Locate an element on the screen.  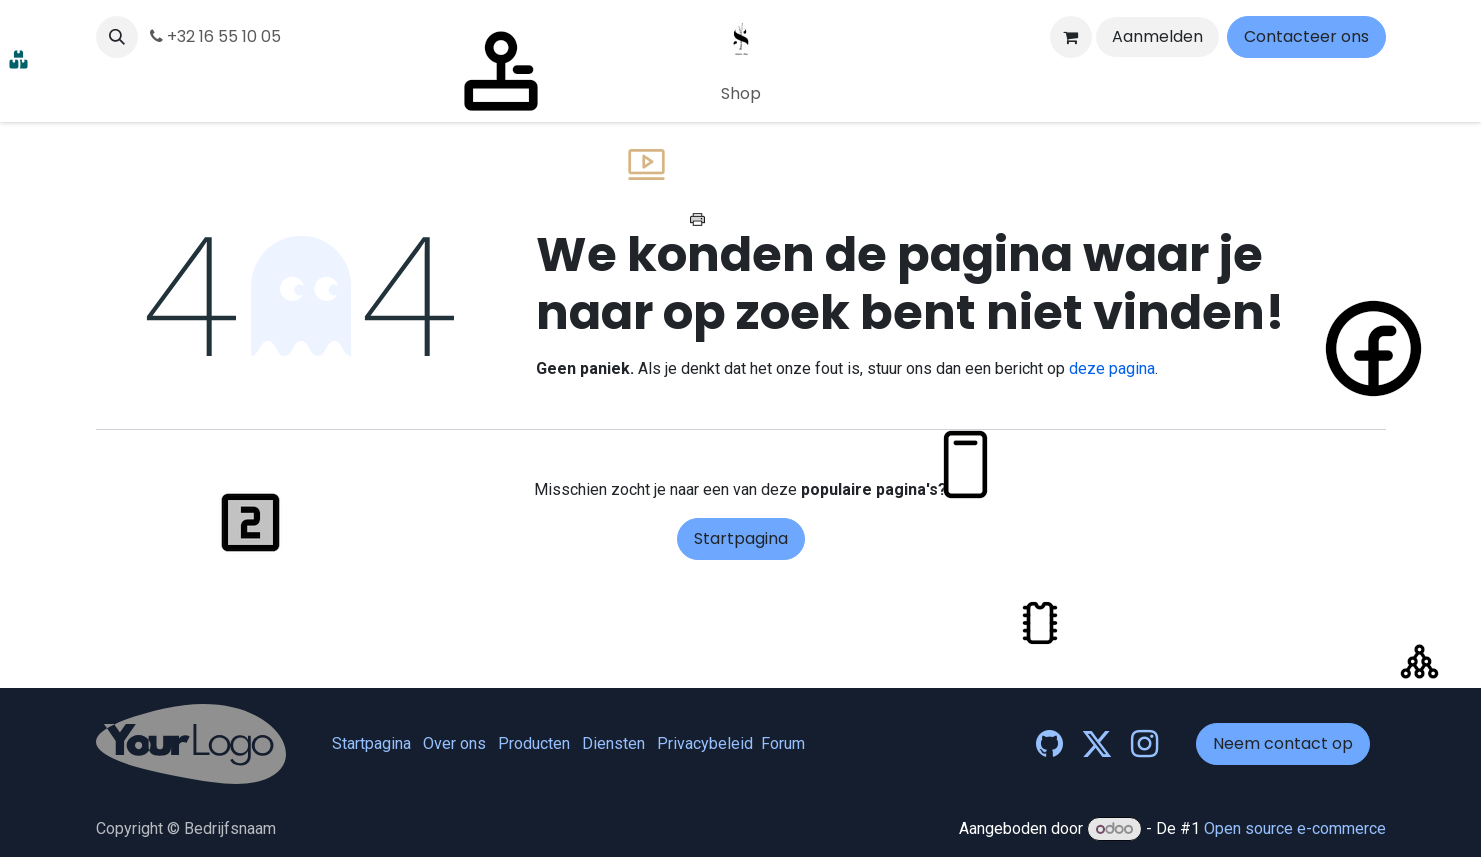
print the current document is located at coordinates (697, 219).